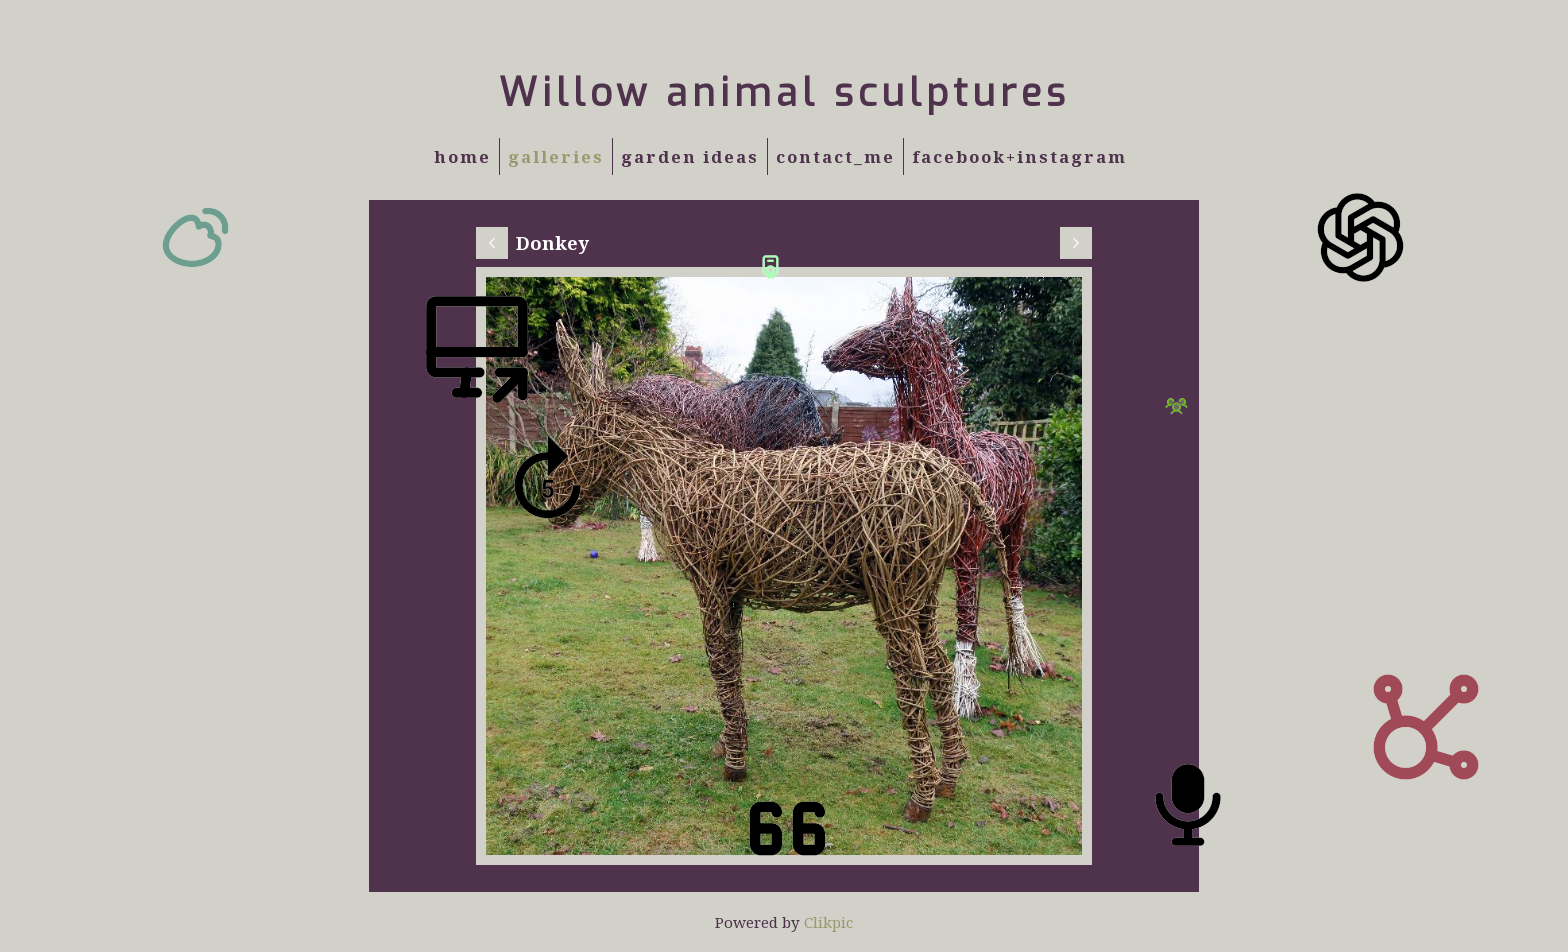 This screenshot has height=952, width=1568. I want to click on view certificate or credential details, so click(770, 266).